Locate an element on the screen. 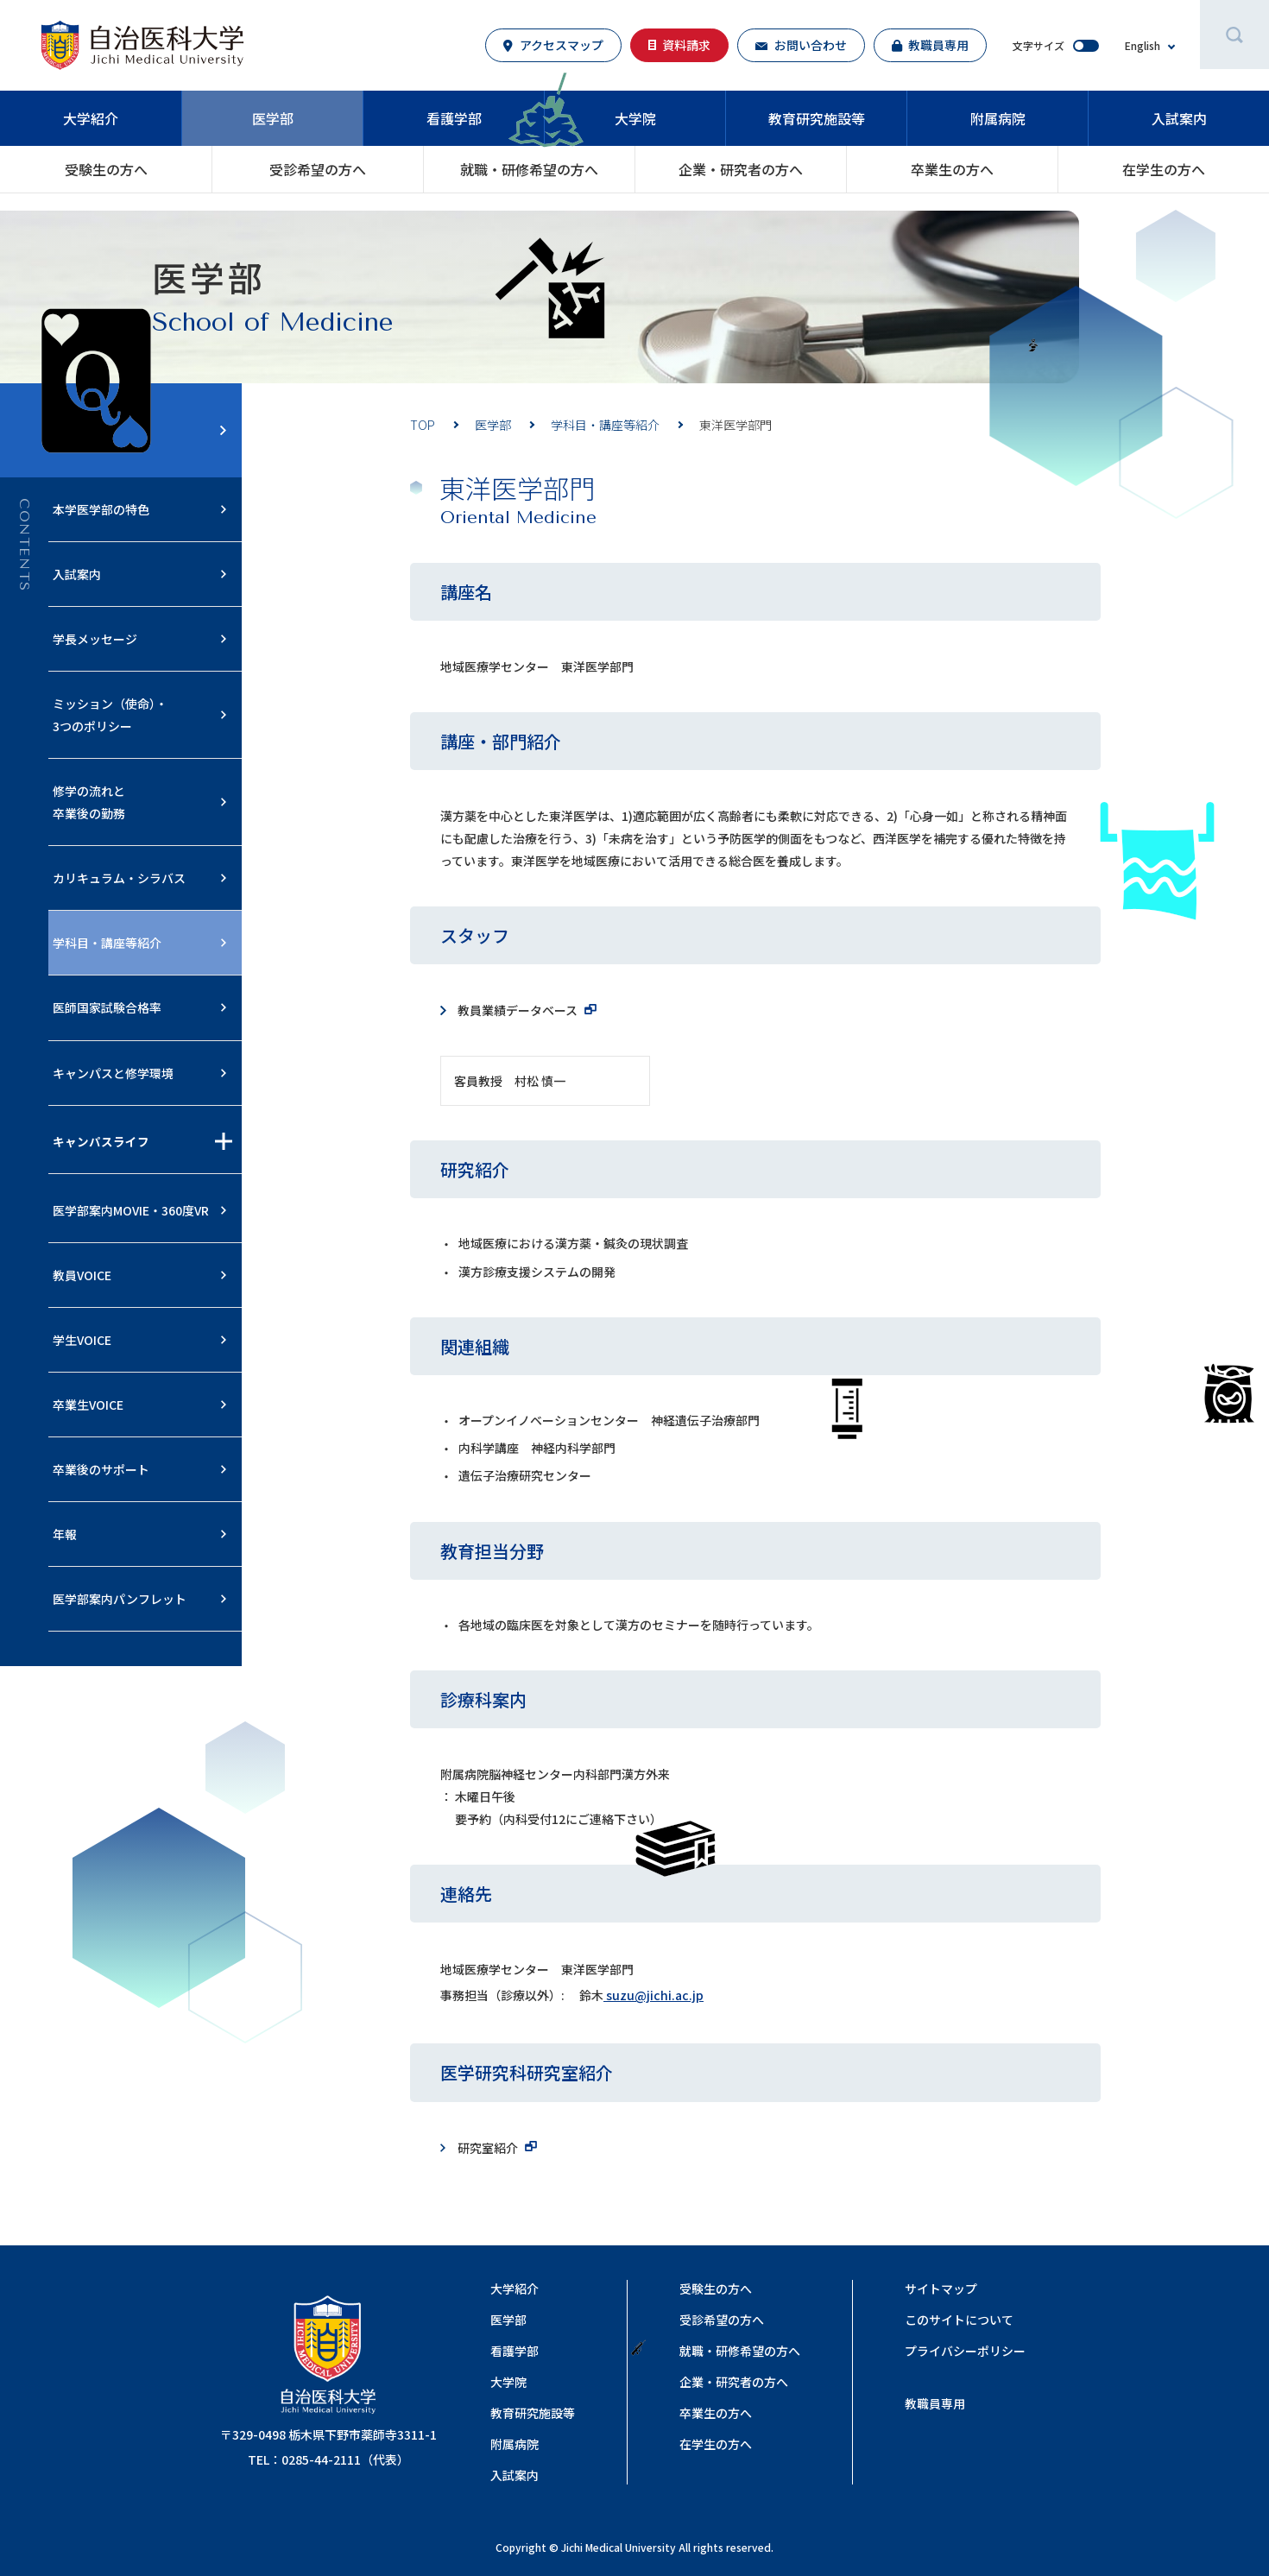  view temperature or measurement settings is located at coordinates (848, 1409).